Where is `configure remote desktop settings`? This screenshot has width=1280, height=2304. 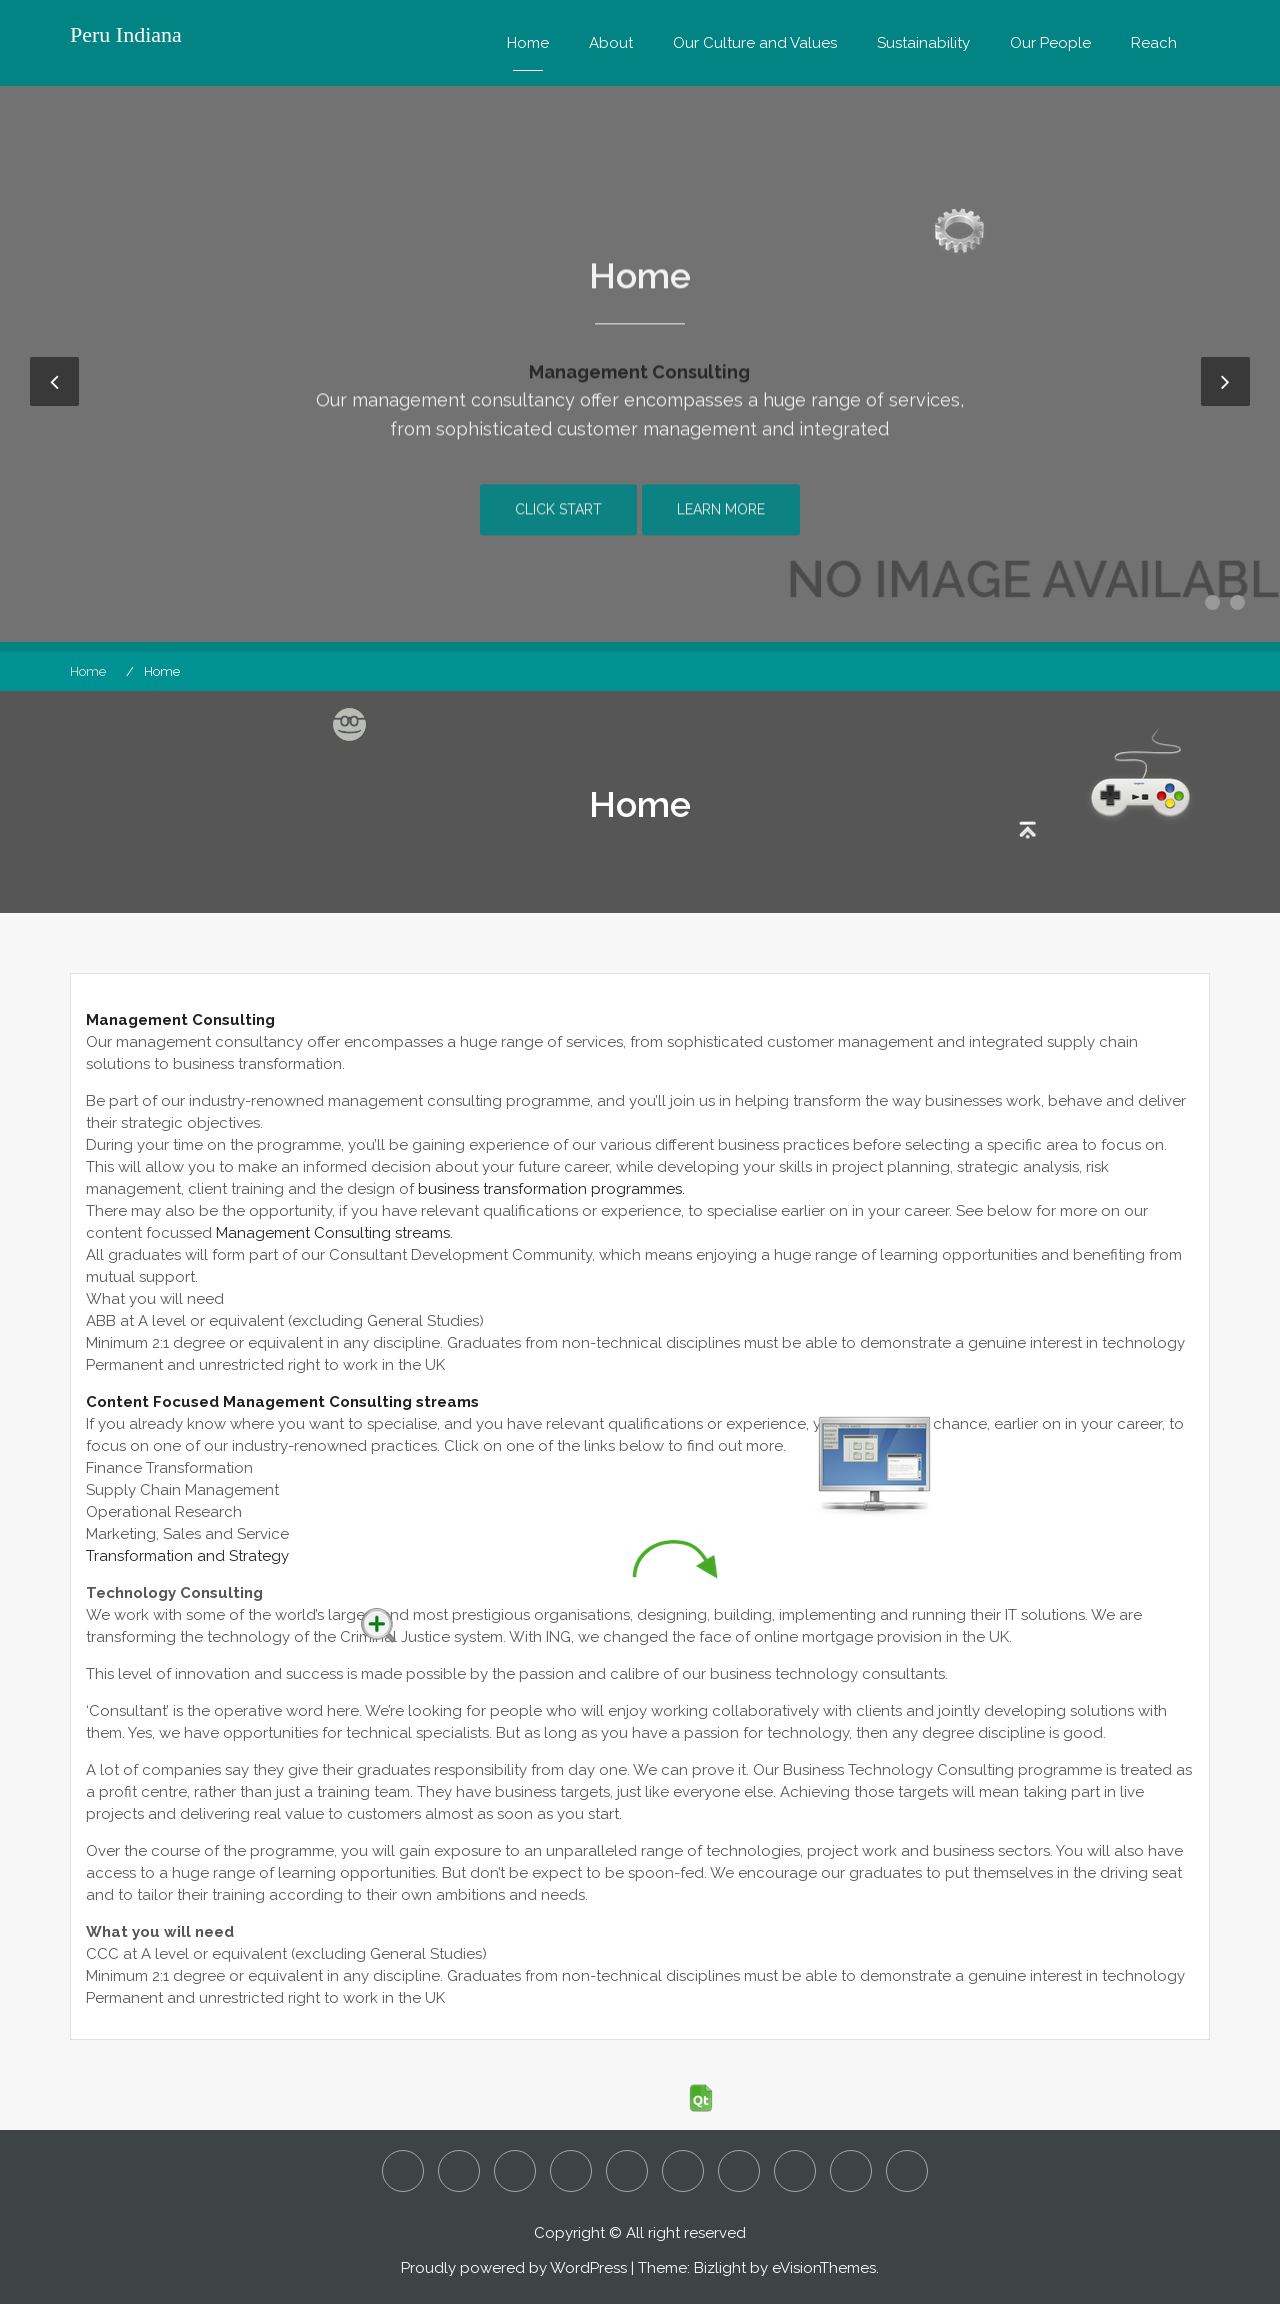
configure remote desktop settings is located at coordinates (874, 1465).